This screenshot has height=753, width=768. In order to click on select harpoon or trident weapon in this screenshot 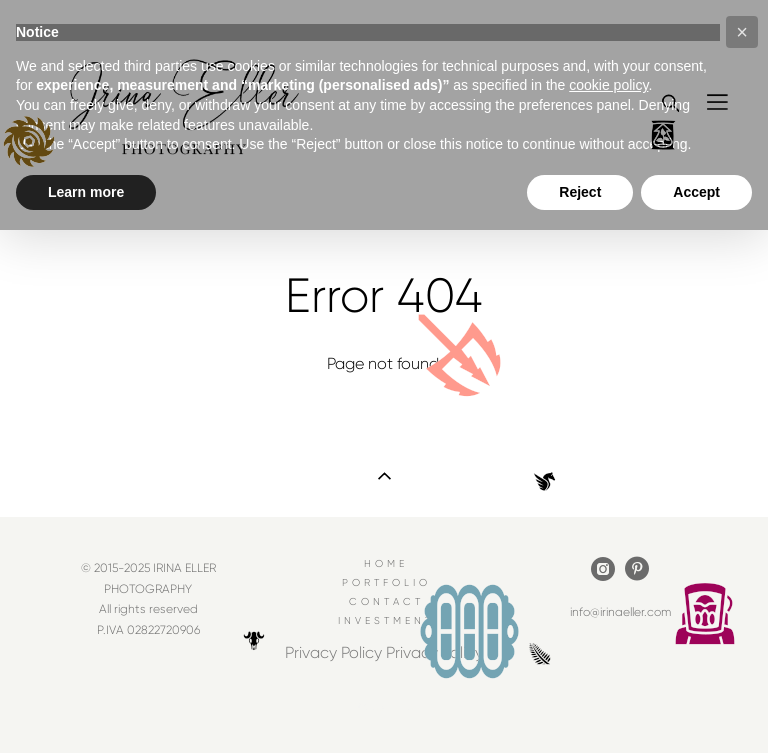, I will do `click(460, 355)`.